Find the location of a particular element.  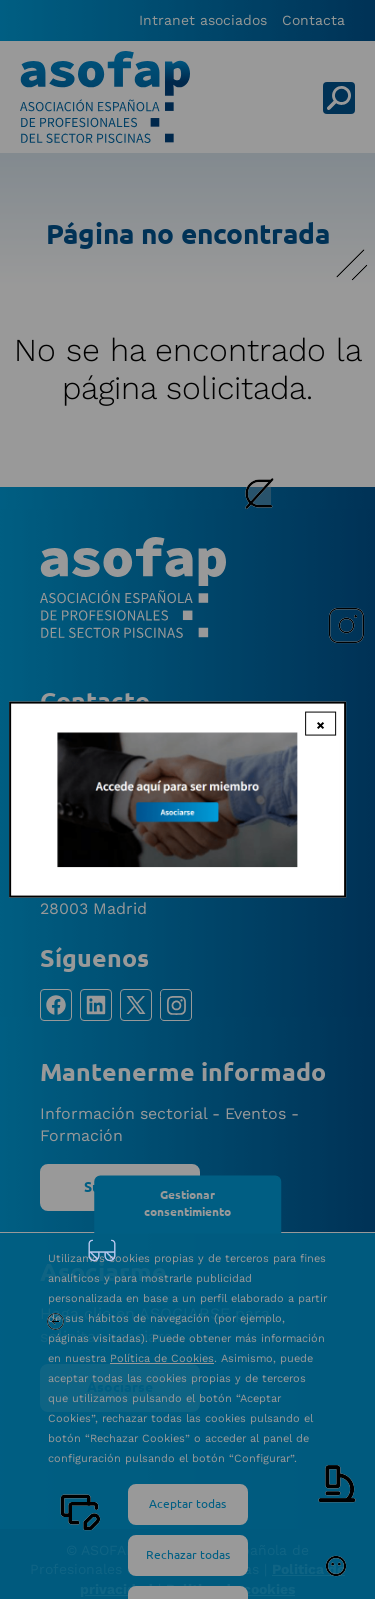

select a neutral or blank reaction is located at coordinates (336, 1566).